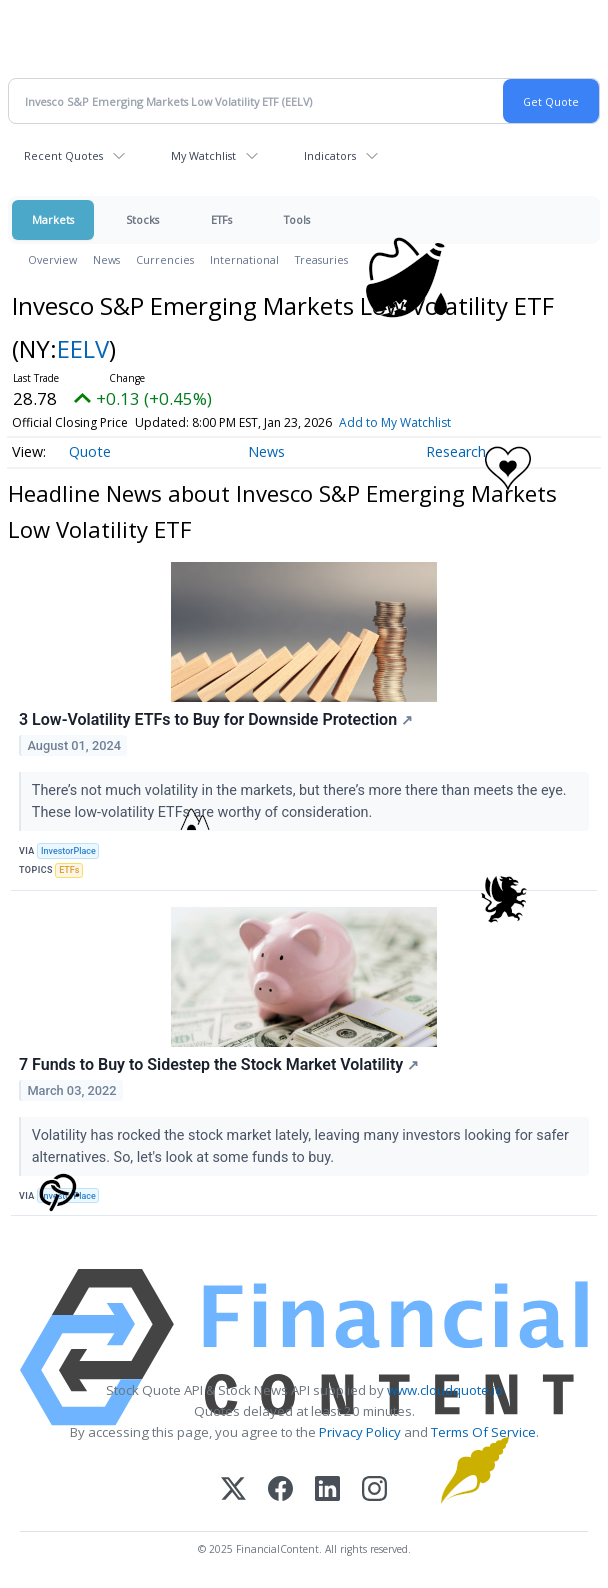 The width and height of the screenshot is (608, 1588). Describe the element at coordinates (195, 820) in the screenshot. I see `explore cave or dungeon location` at that location.